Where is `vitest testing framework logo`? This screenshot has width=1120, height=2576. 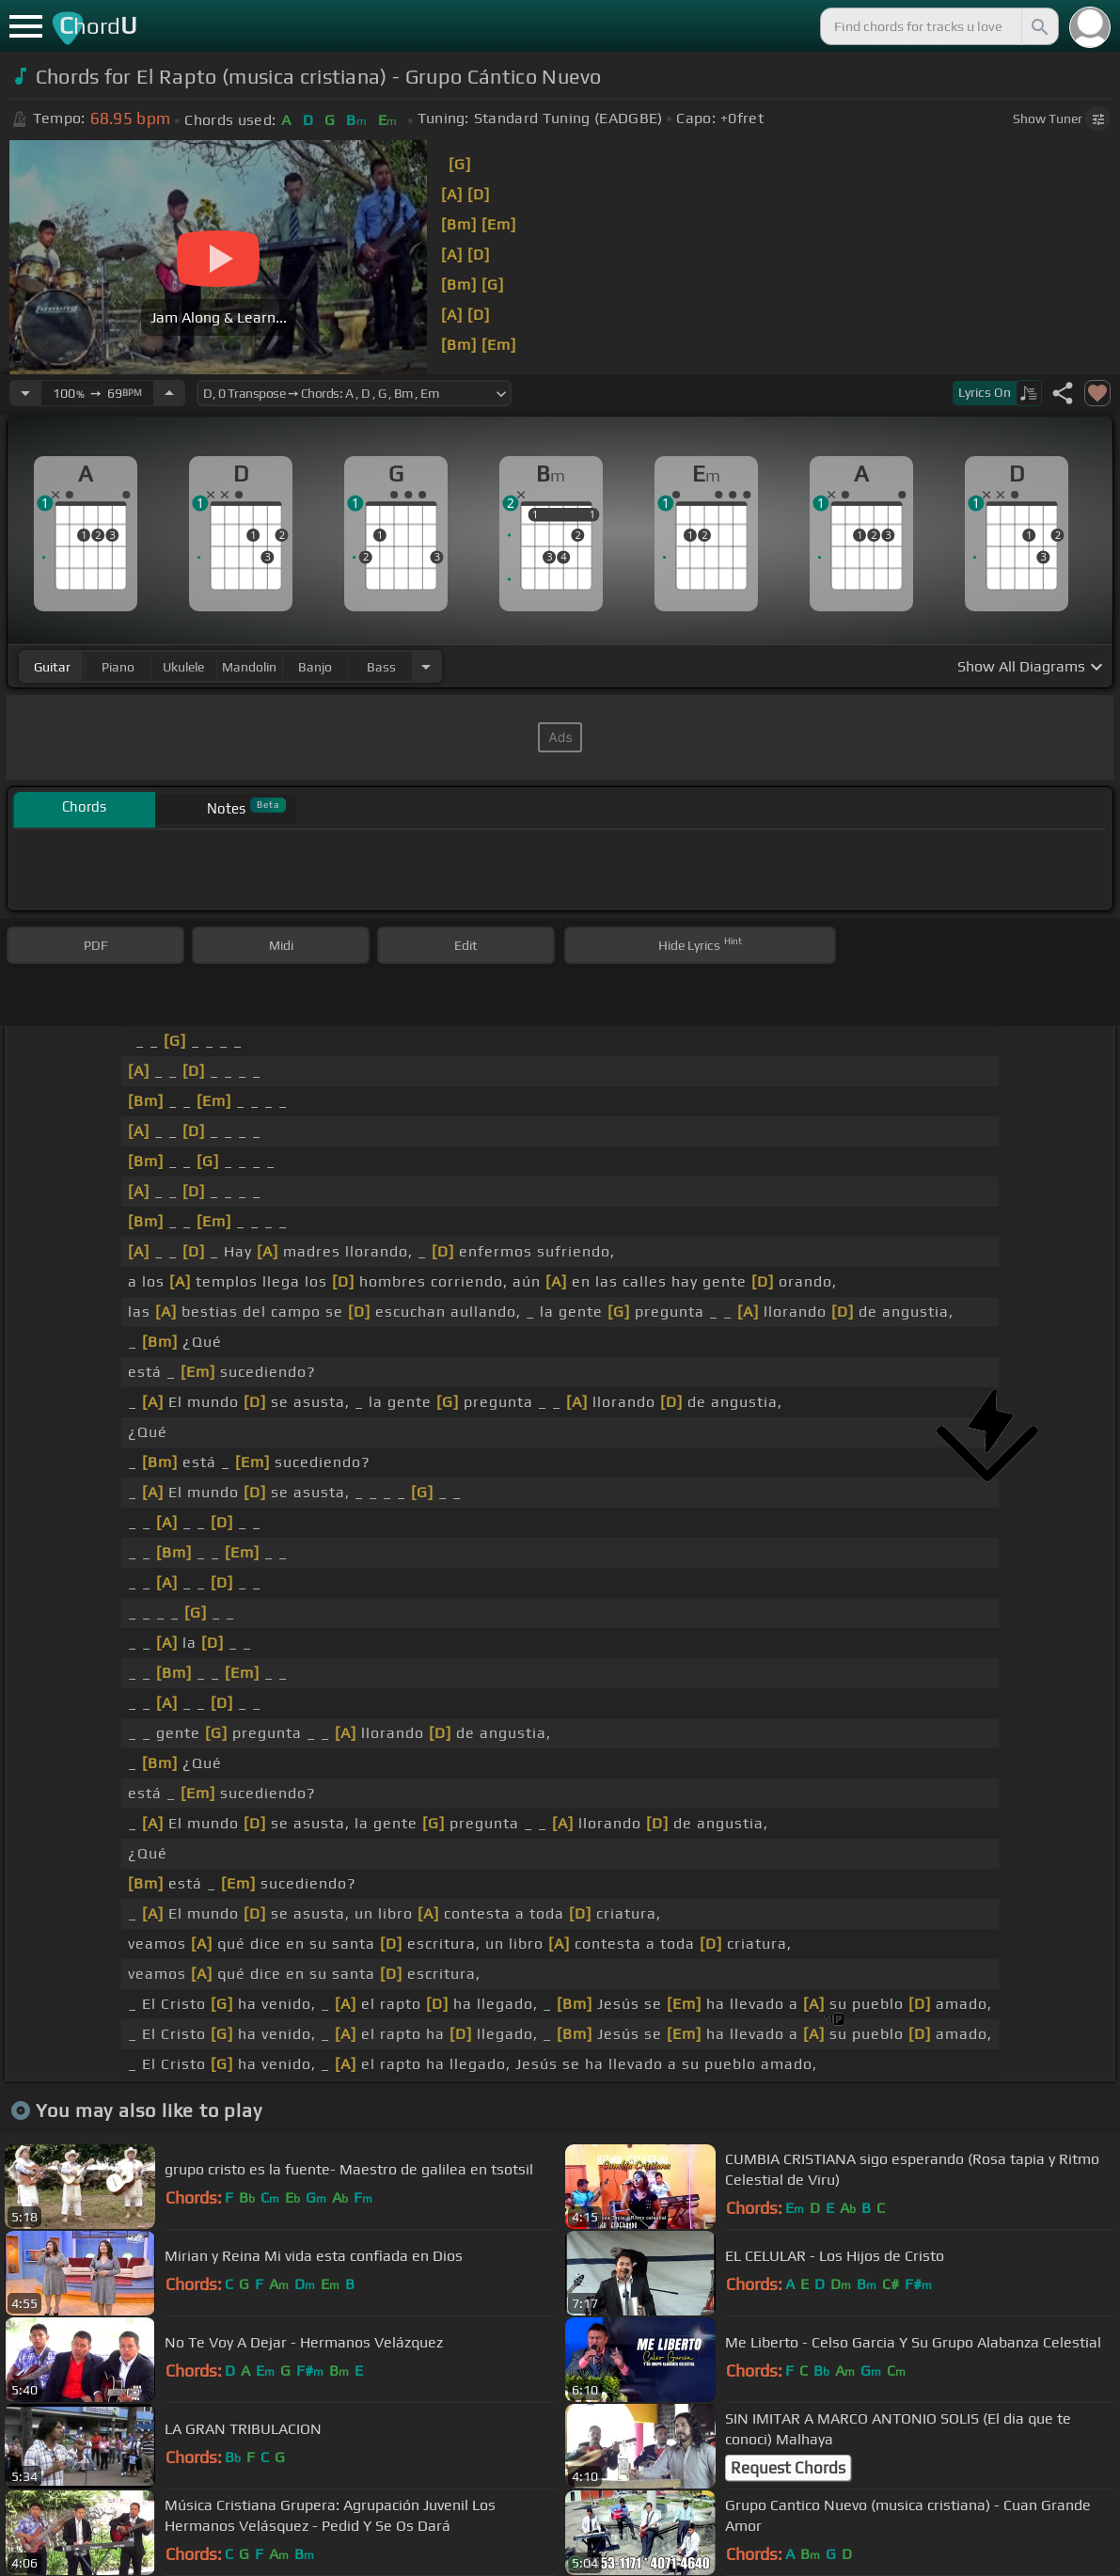
vitest testing framework logo is located at coordinates (987, 1435).